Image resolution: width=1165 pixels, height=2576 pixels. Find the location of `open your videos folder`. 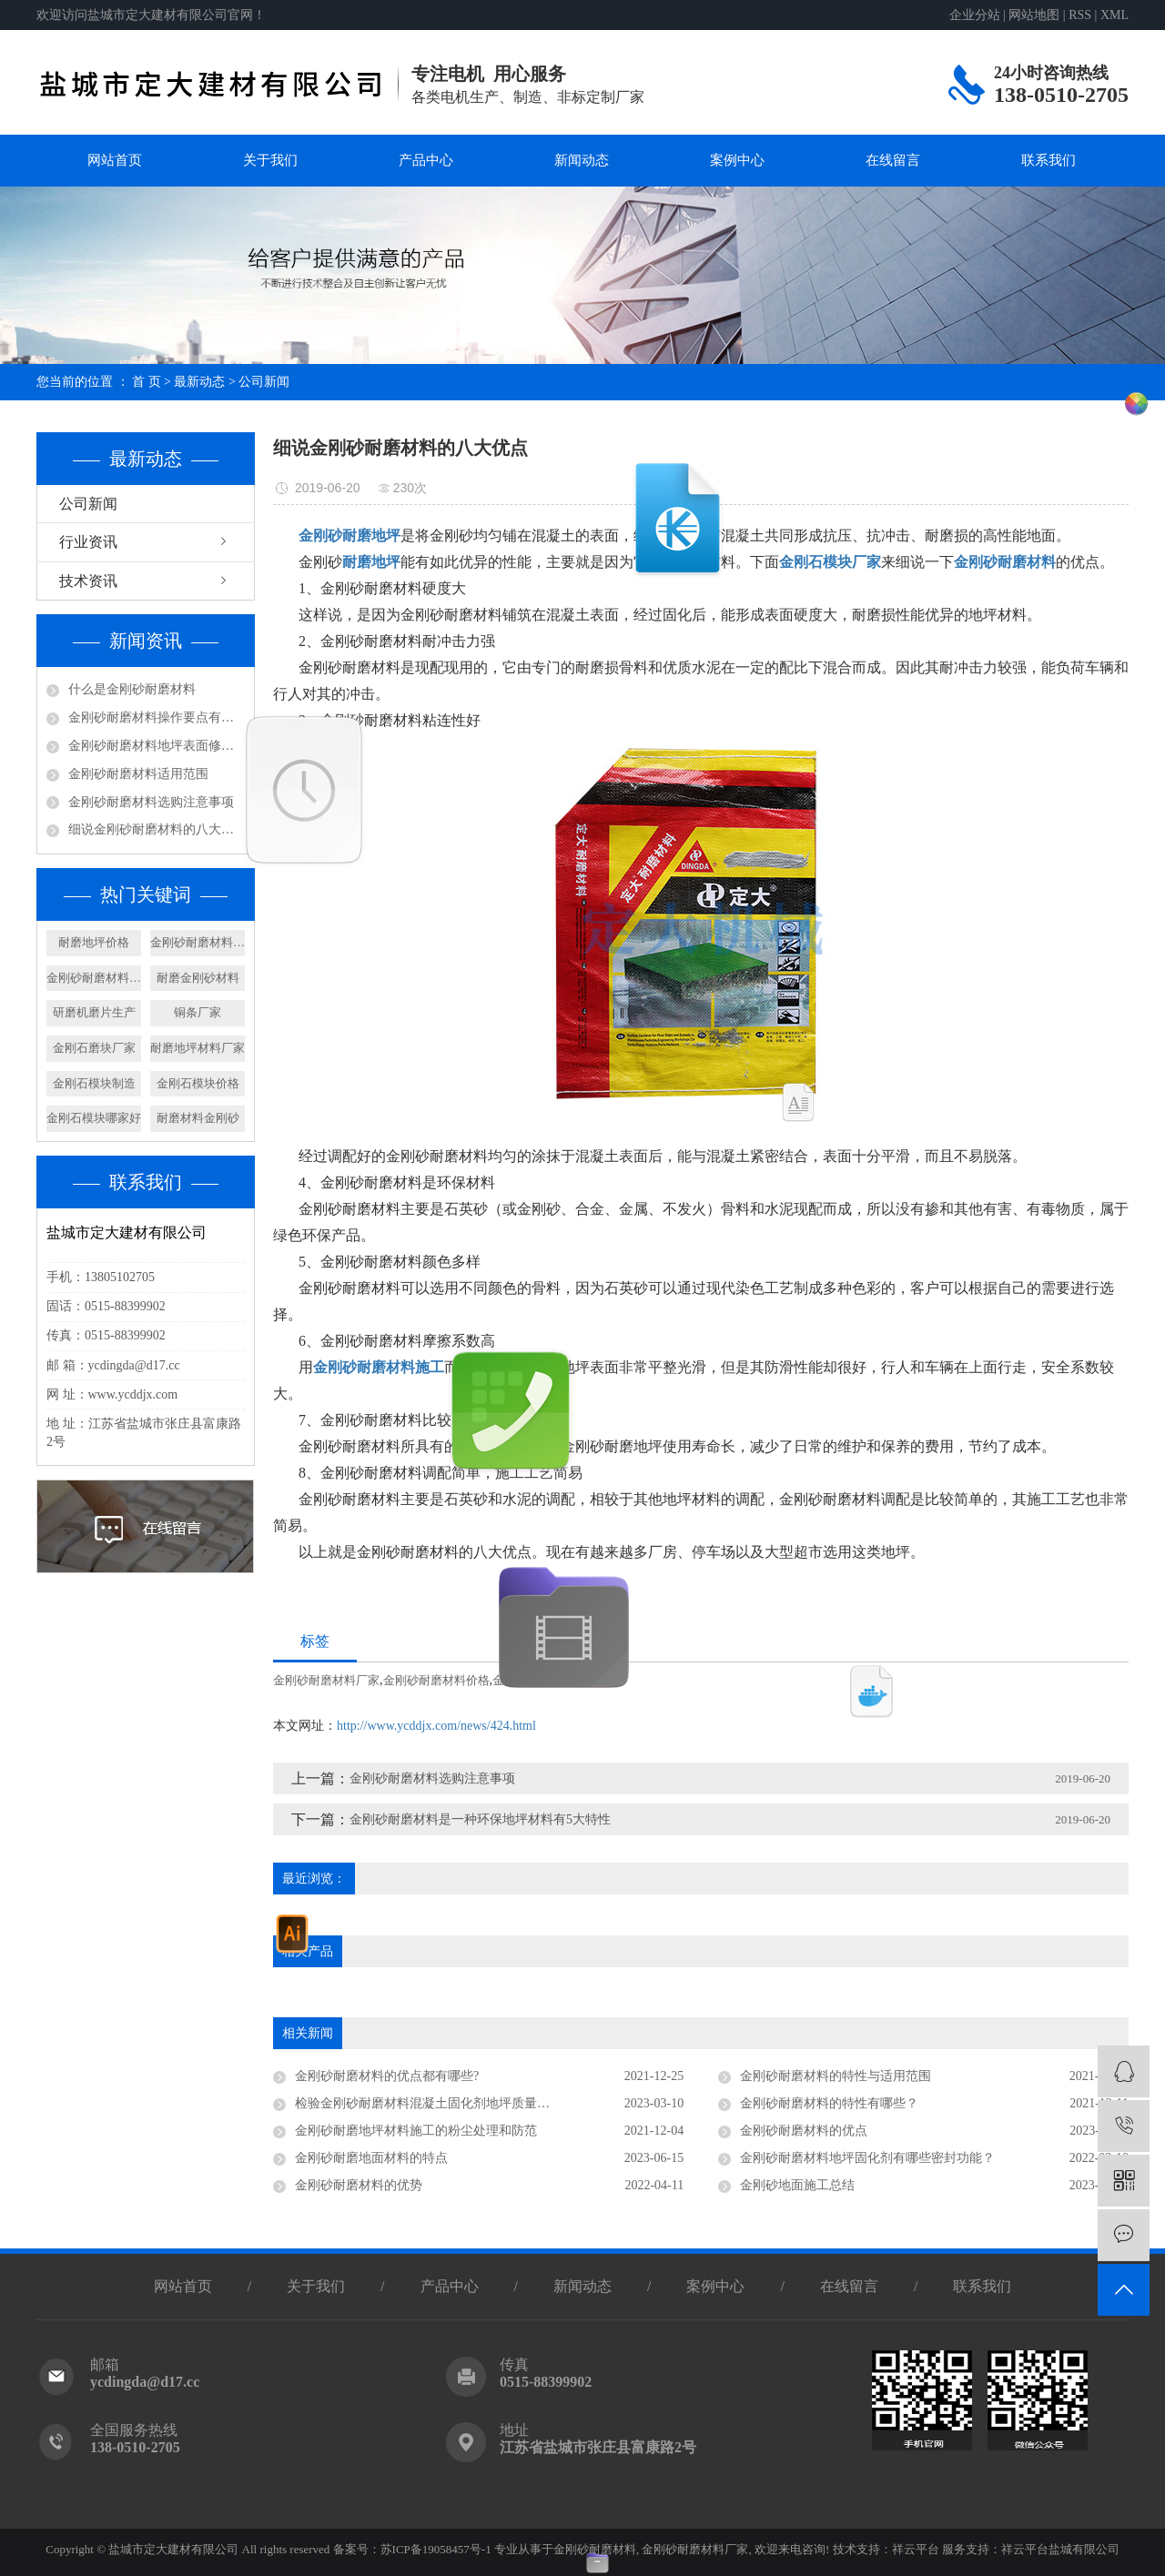

open your videos folder is located at coordinates (563, 1627).